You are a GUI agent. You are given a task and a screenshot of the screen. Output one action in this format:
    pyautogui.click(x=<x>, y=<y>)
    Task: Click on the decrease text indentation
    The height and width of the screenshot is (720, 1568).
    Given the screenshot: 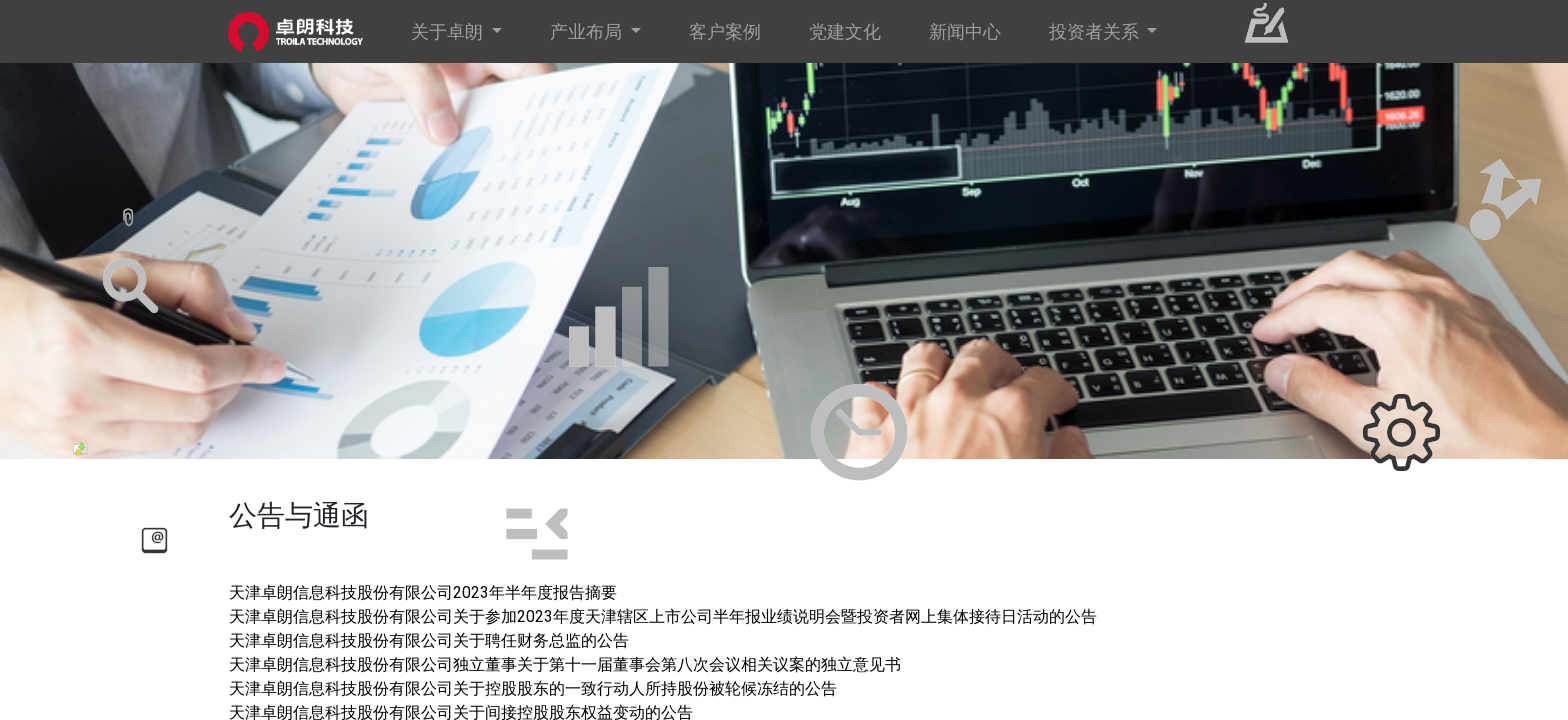 What is the action you would take?
    pyautogui.click(x=537, y=534)
    